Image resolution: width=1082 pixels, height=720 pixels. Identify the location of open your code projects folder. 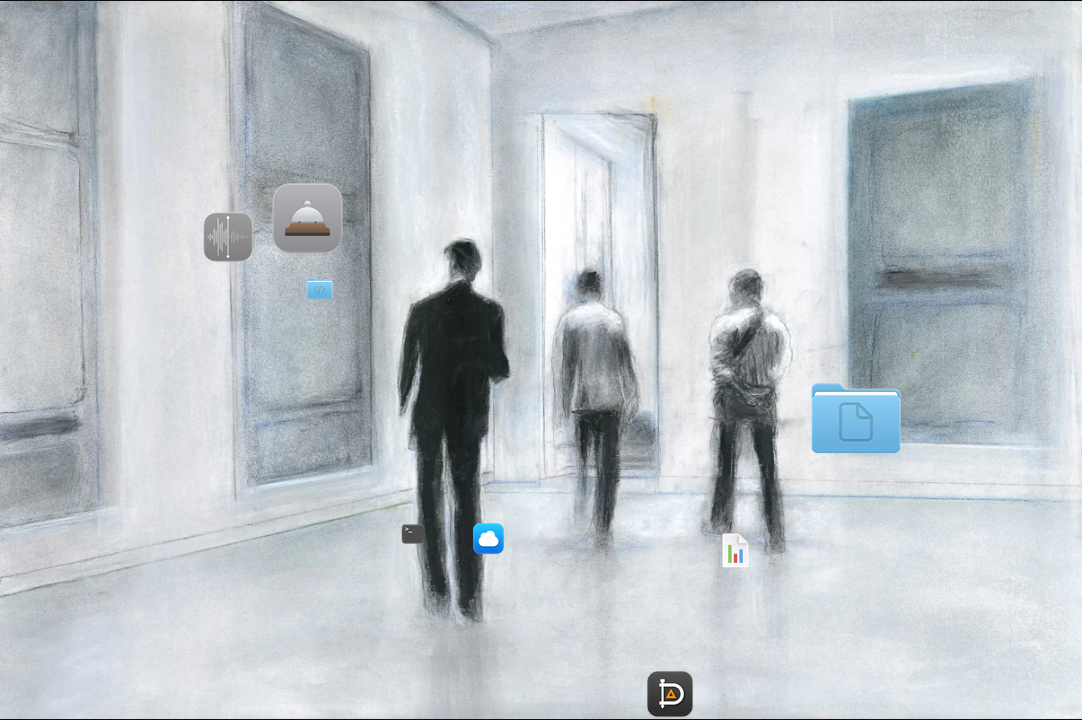
(319, 288).